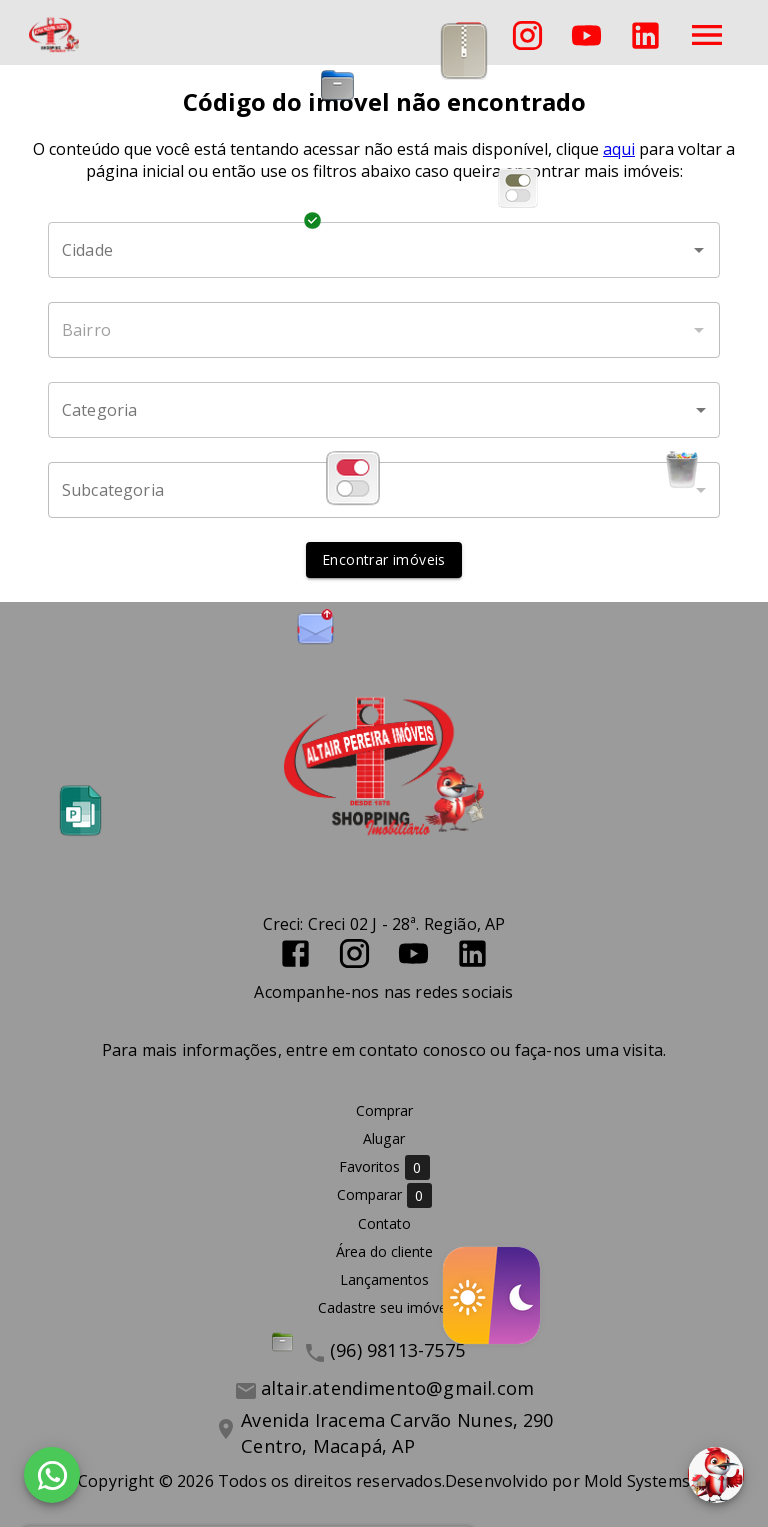 This screenshot has width=768, height=1527. Describe the element at coordinates (682, 470) in the screenshot. I see `trash bin containing deleted items` at that location.